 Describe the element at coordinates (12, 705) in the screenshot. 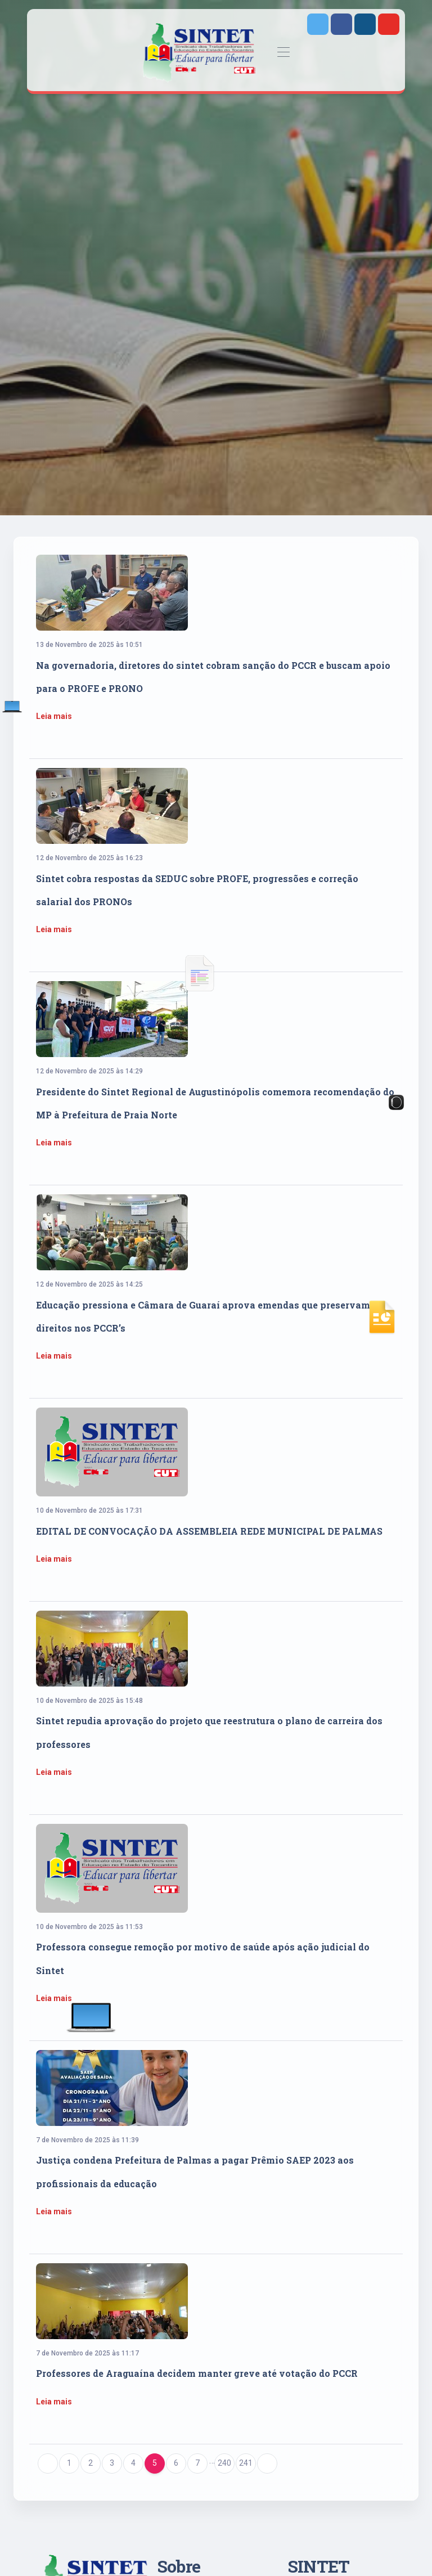

I see `macbook pro 14-inch device icon` at that location.